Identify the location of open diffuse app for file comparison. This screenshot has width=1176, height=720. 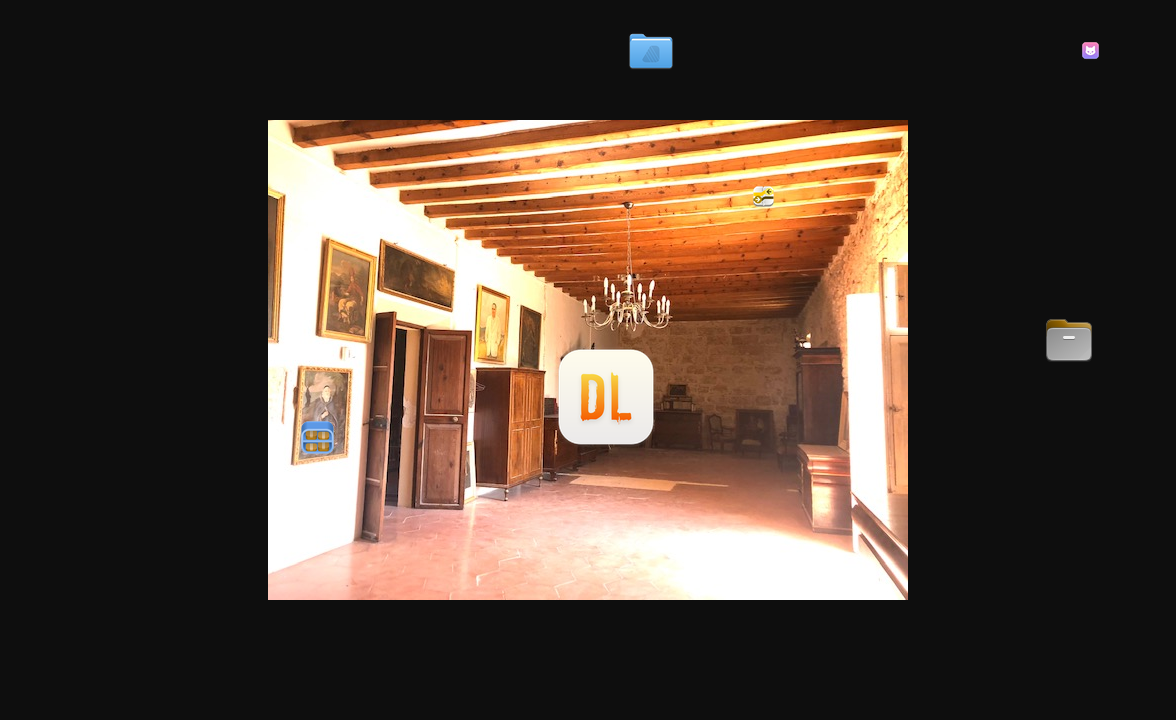
(763, 196).